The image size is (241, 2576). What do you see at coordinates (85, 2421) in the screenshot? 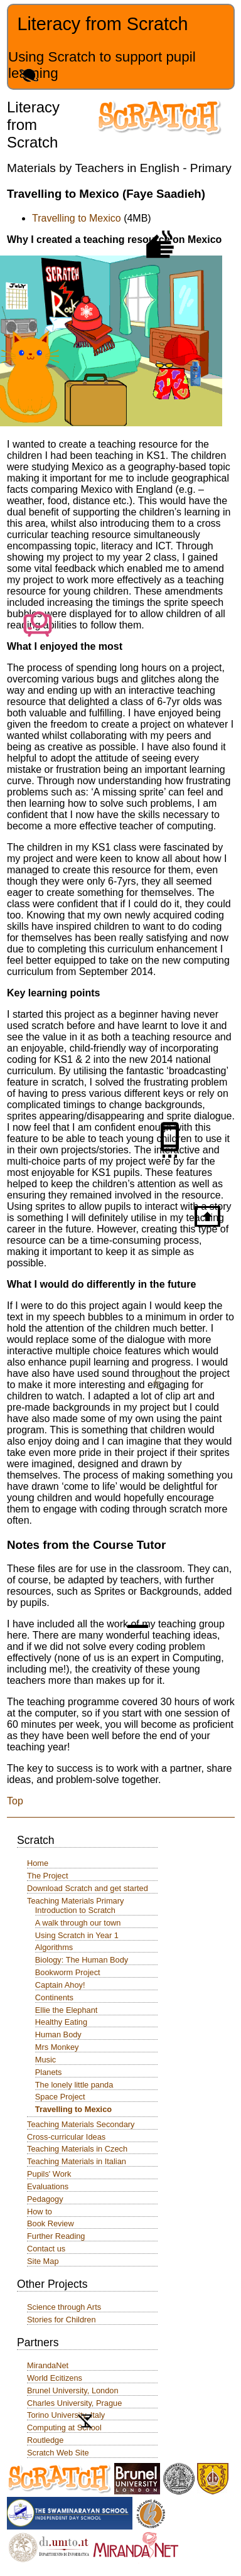
I see `indicates an alcohol-free zone or no drinks allowed` at bounding box center [85, 2421].